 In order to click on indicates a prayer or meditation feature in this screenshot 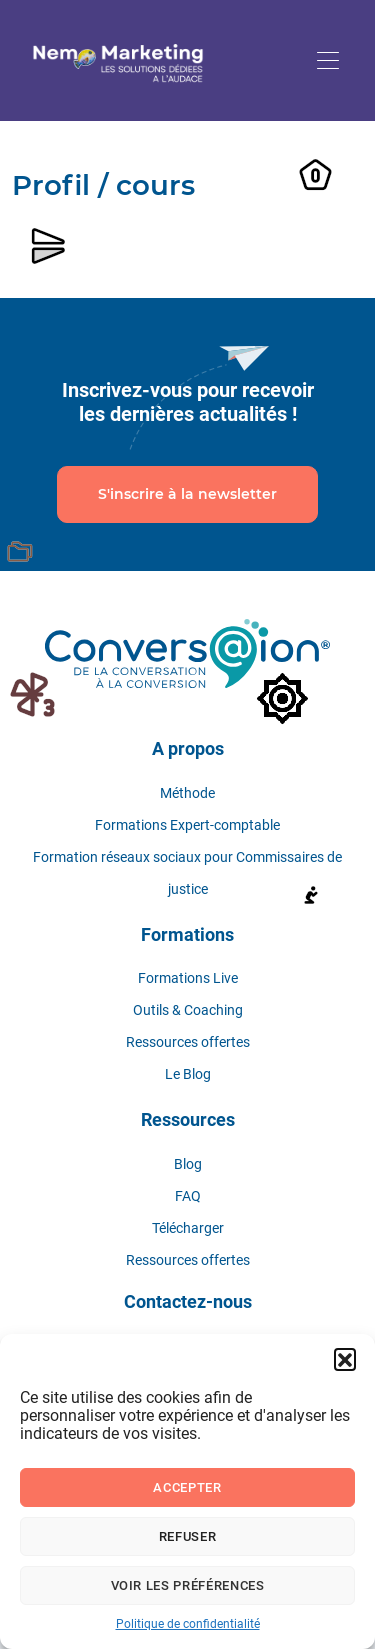, I will do `click(311, 895)`.